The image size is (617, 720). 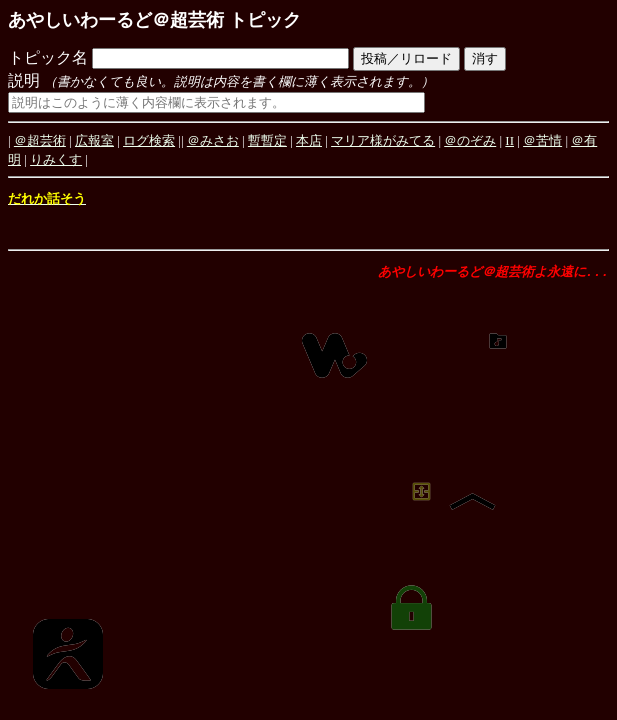 What do you see at coordinates (68, 654) in the screenshot?
I see `open the Île-de-France Mobilités app` at bounding box center [68, 654].